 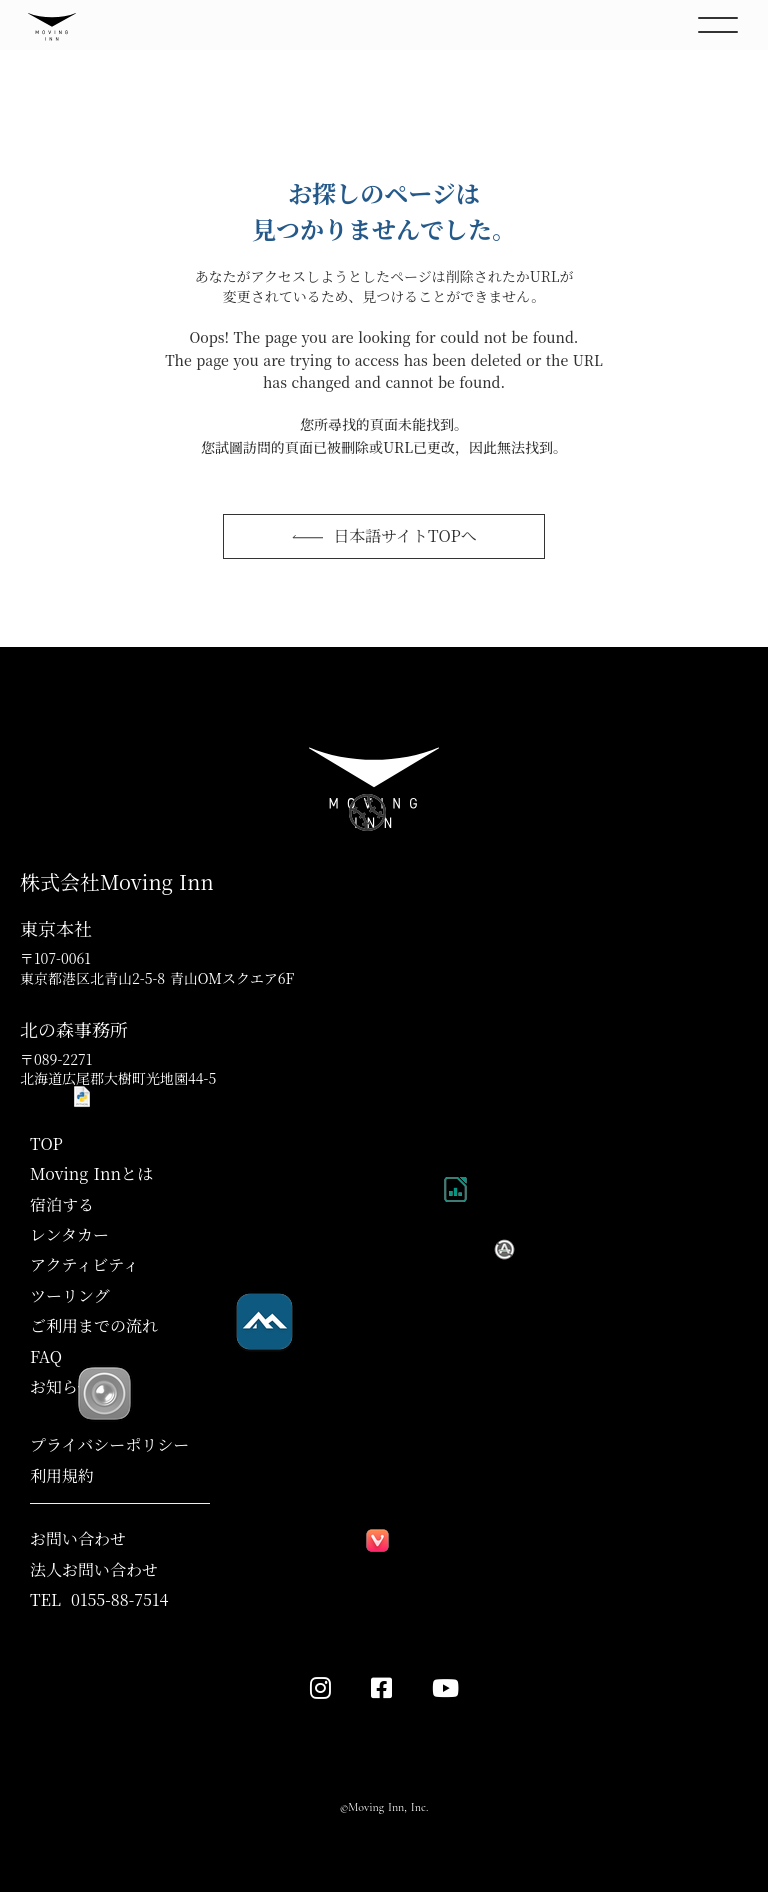 What do you see at coordinates (455, 1189) in the screenshot?
I see `open LibreOffice Calc spreadsheet application` at bounding box center [455, 1189].